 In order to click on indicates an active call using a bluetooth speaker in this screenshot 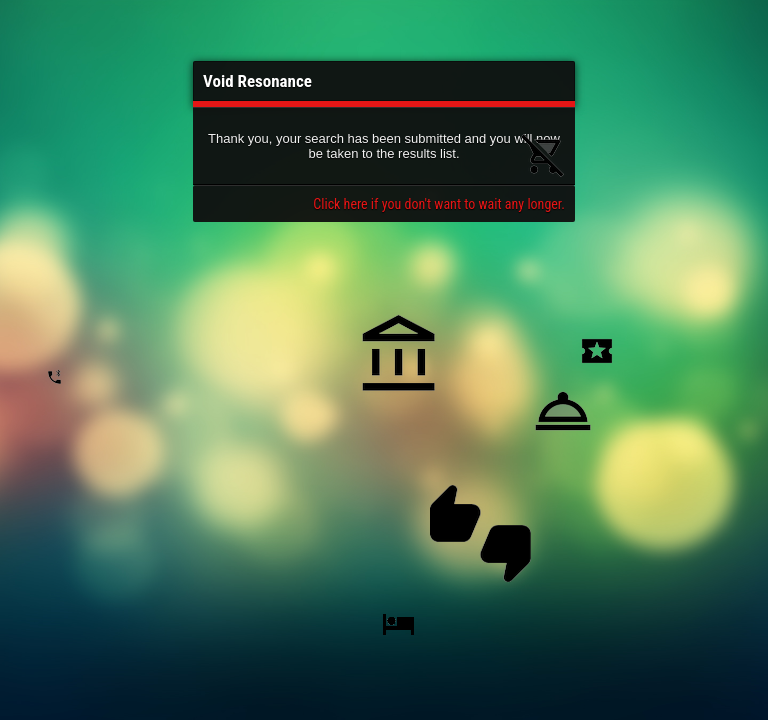, I will do `click(54, 377)`.